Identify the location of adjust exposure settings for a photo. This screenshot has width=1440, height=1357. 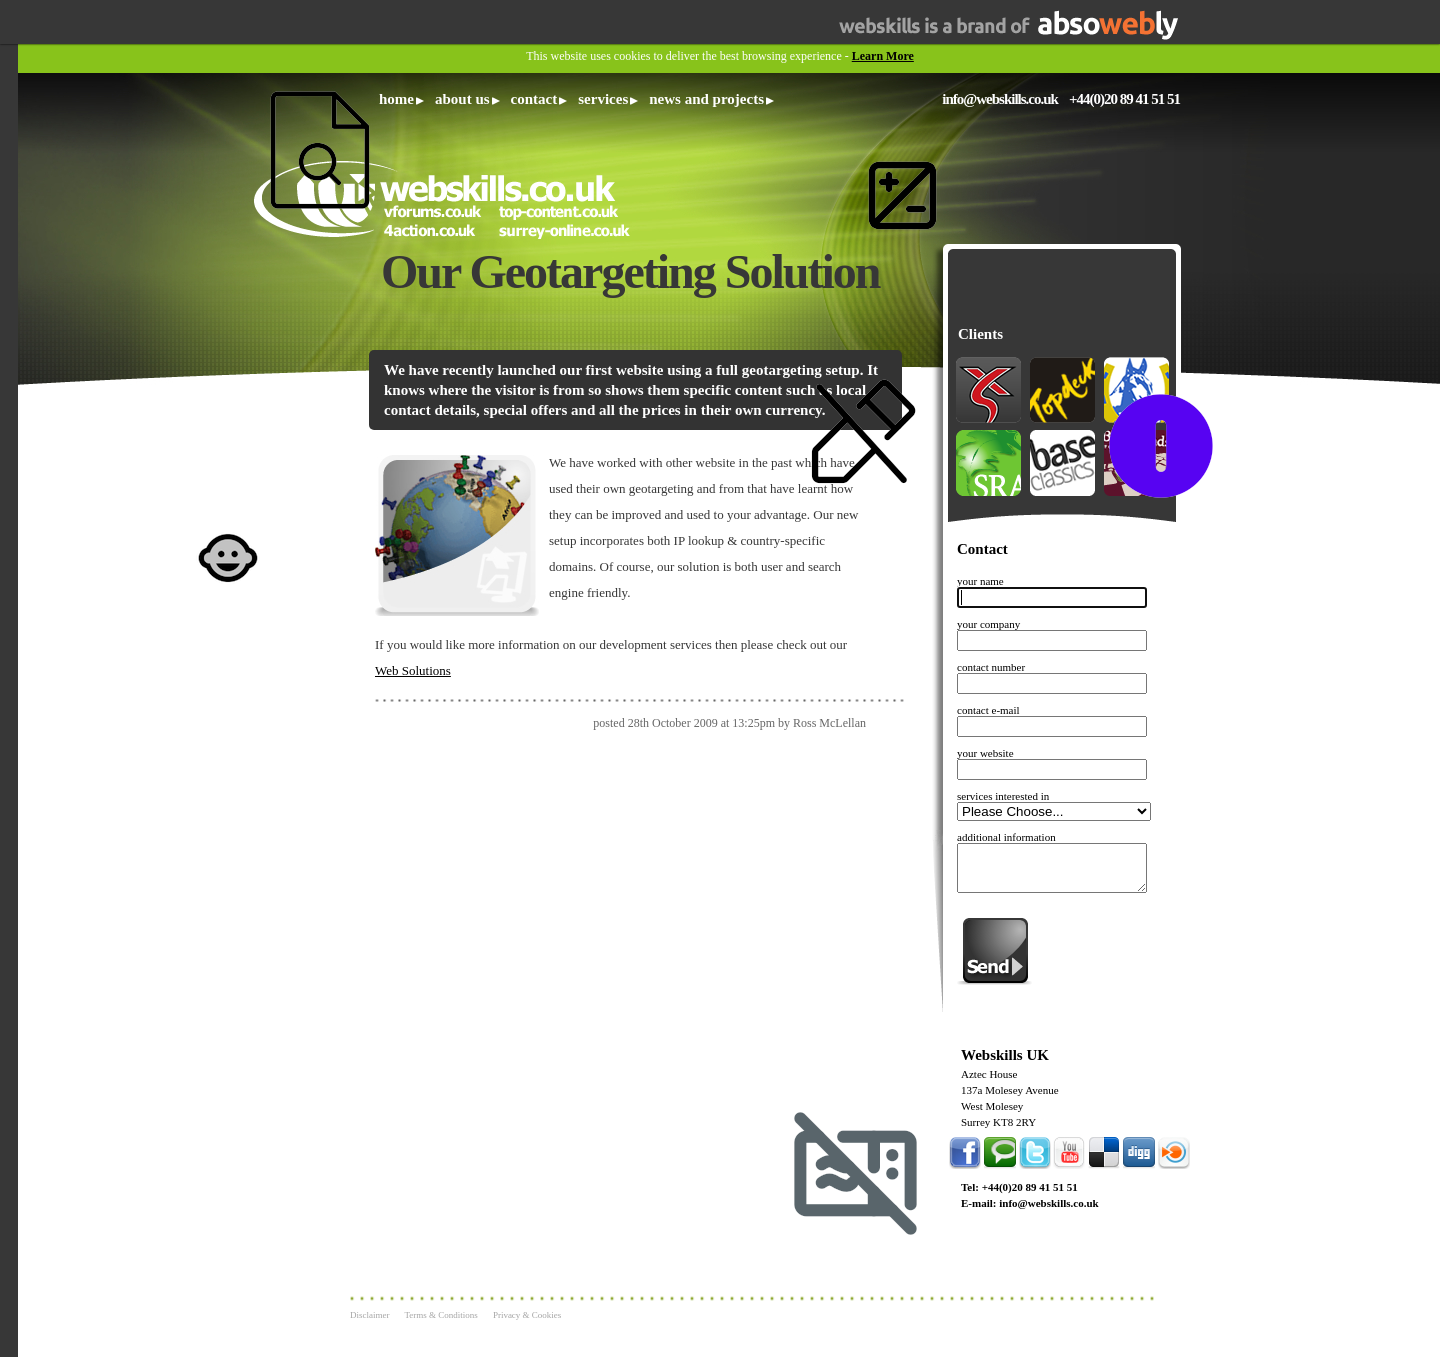
(902, 195).